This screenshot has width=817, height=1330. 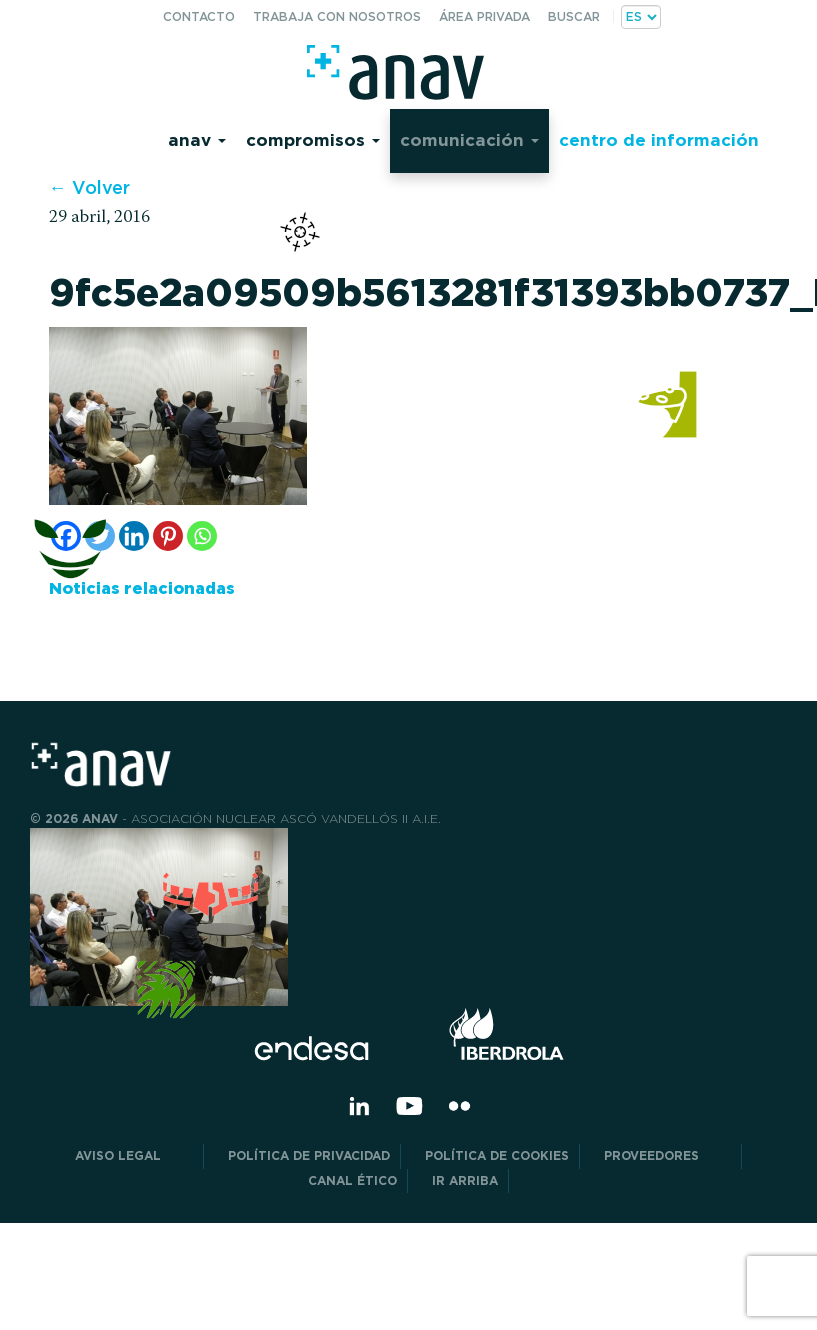 I want to click on target or aim at a specific point, so click(x=300, y=232).